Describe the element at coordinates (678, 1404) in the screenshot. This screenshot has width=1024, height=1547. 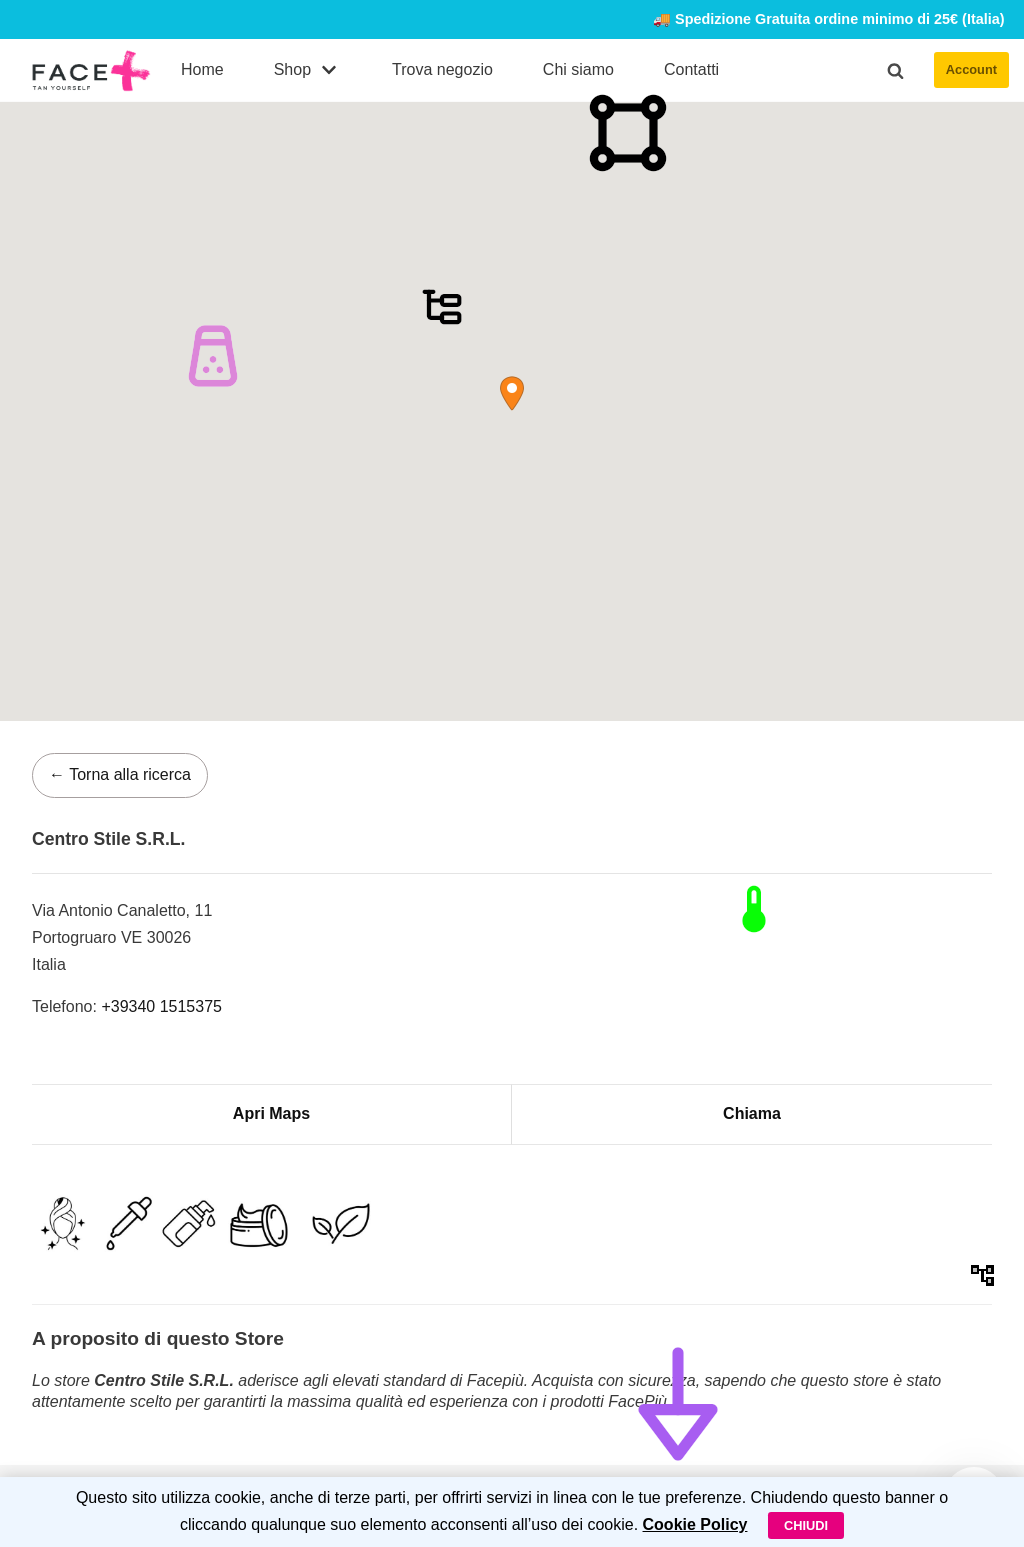
I see `indicates digital ground connection in circuit diagrams` at that location.